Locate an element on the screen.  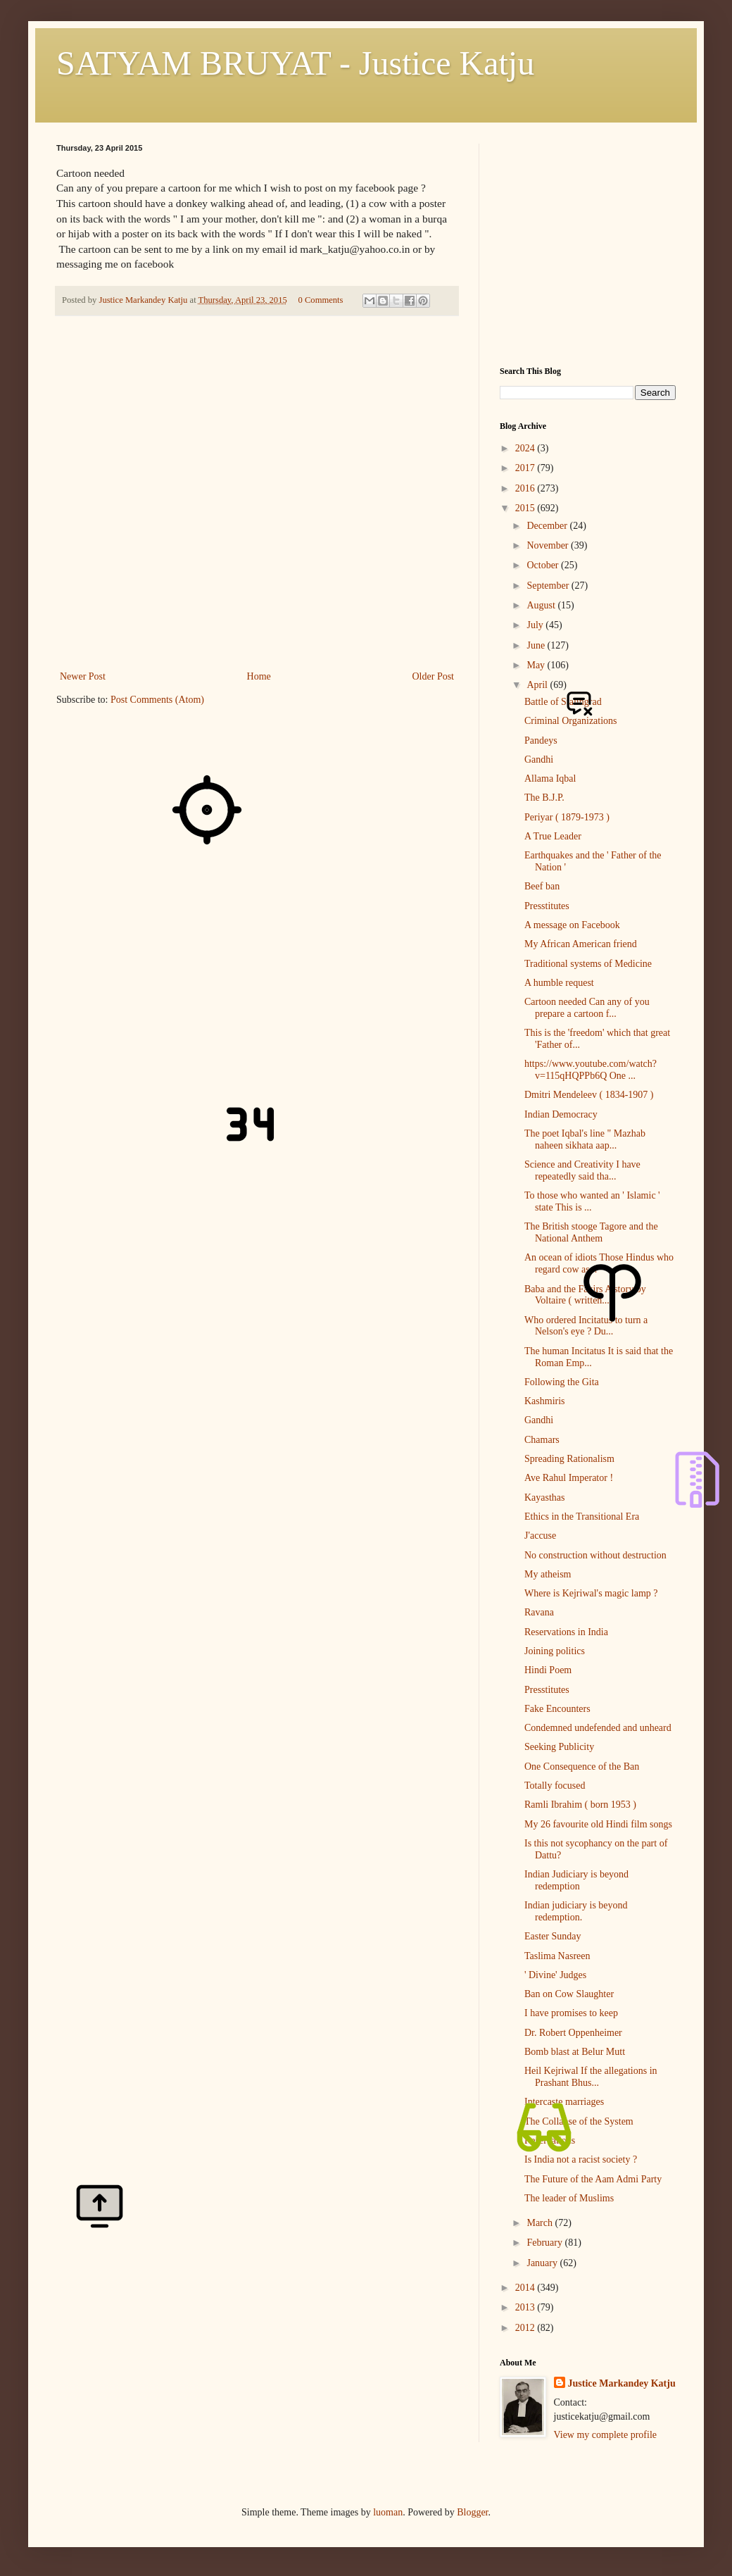
delete a message or conversation is located at coordinates (579, 702).